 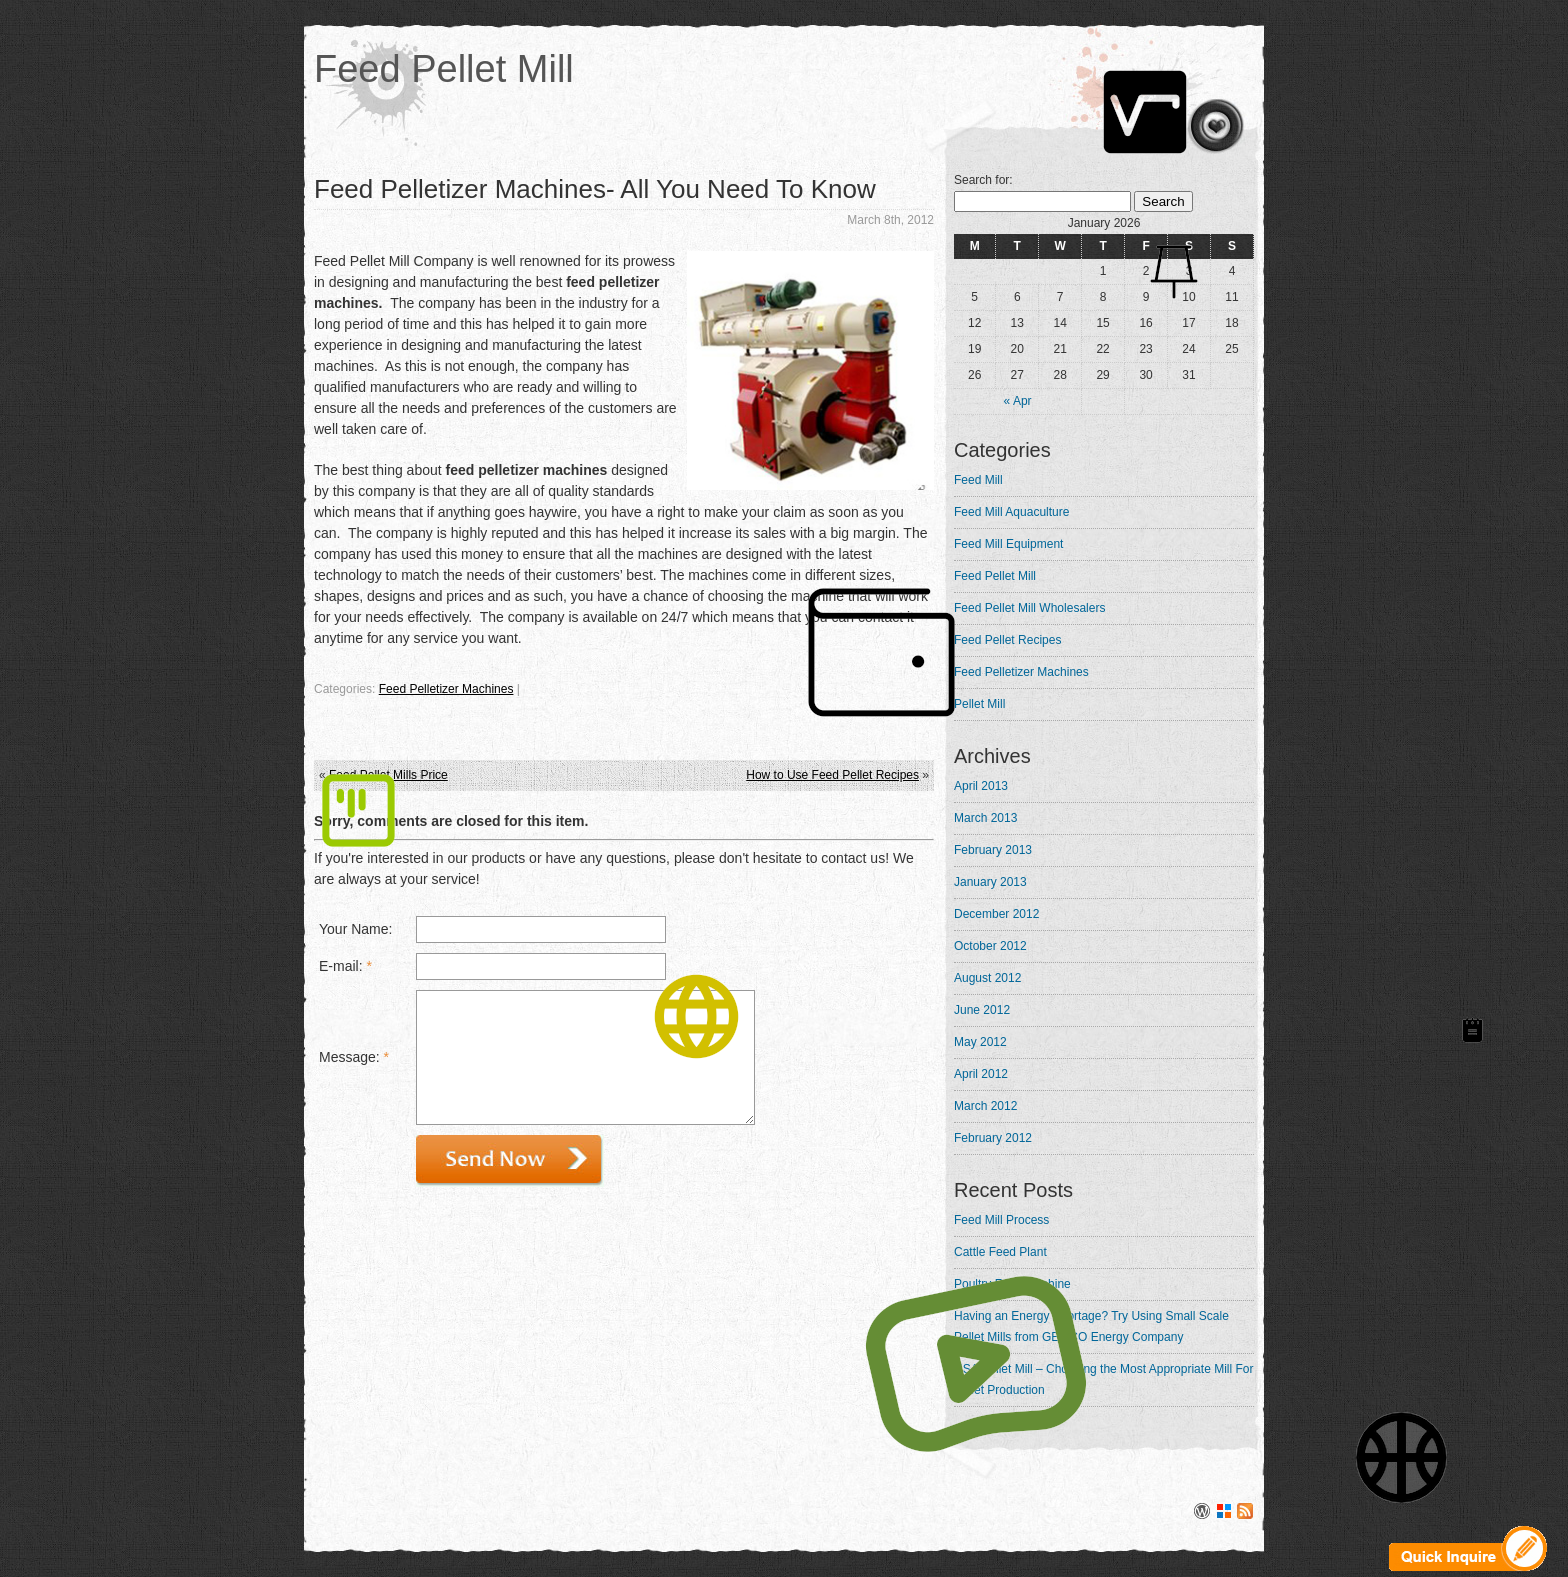 I want to click on switch to global or worldwide view, so click(x=696, y=1016).